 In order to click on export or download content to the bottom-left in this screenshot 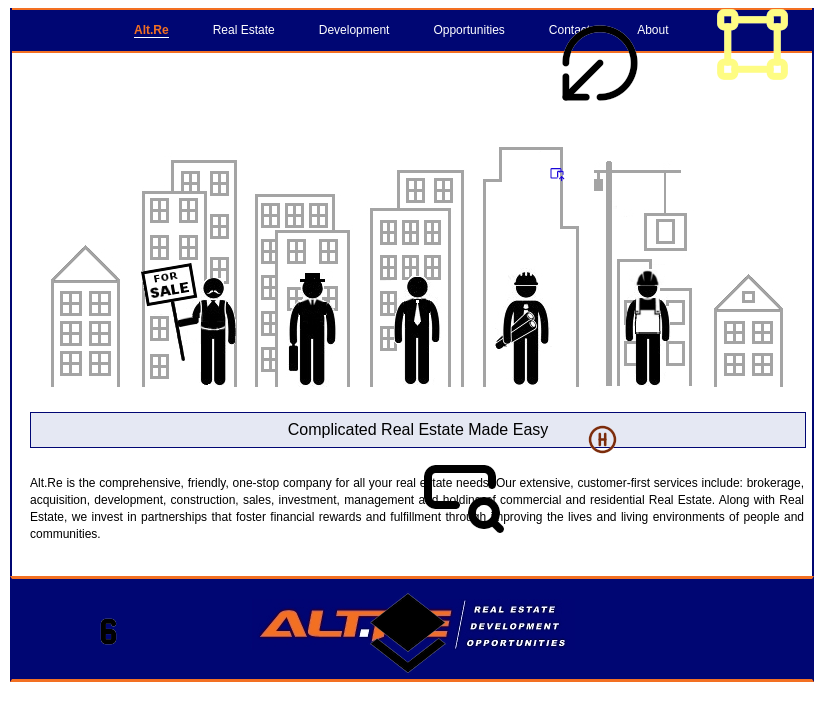, I will do `click(600, 63)`.